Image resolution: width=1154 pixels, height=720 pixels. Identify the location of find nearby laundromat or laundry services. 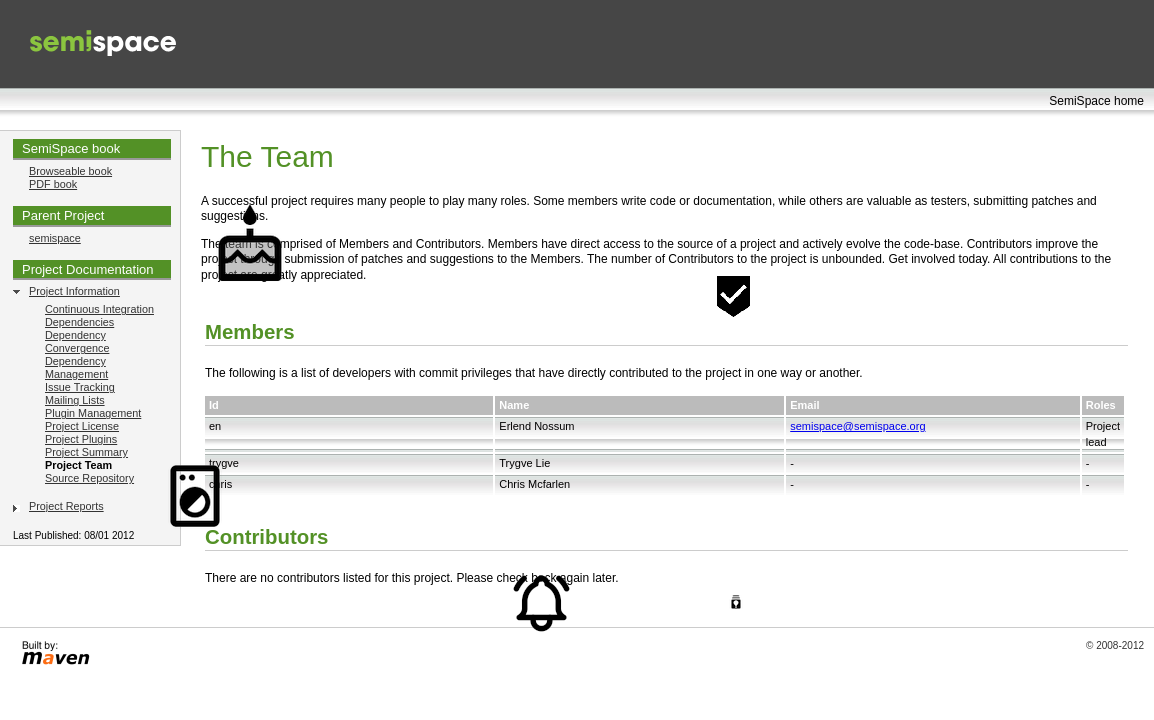
(195, 496).